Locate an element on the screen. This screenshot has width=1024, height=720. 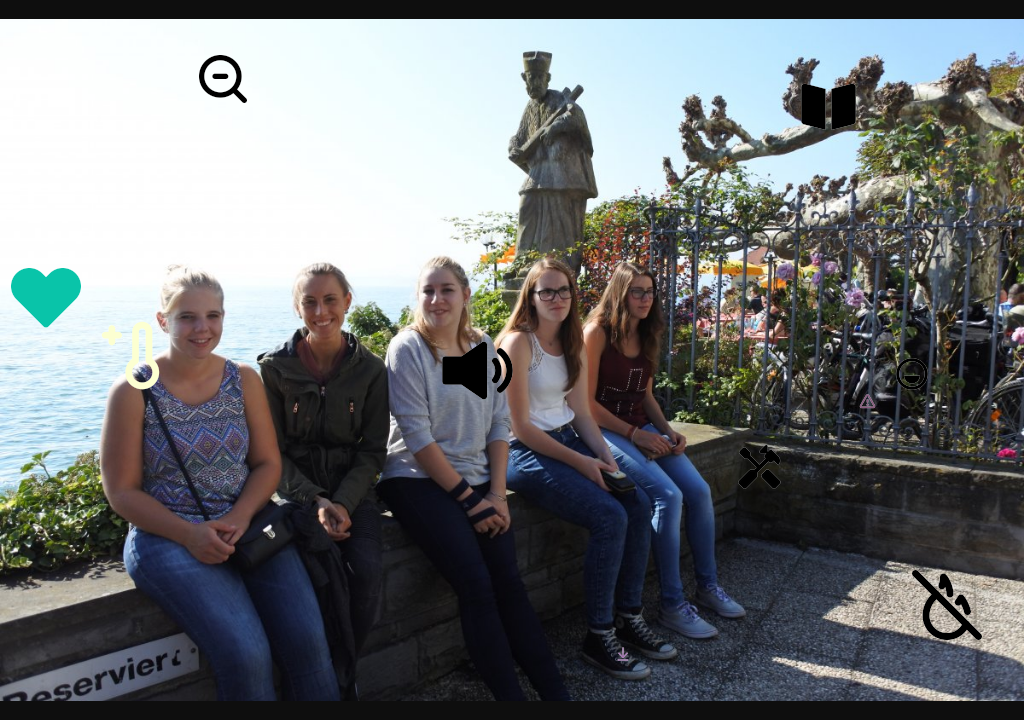
increase temperature setting is located at coordinates (135, 355).